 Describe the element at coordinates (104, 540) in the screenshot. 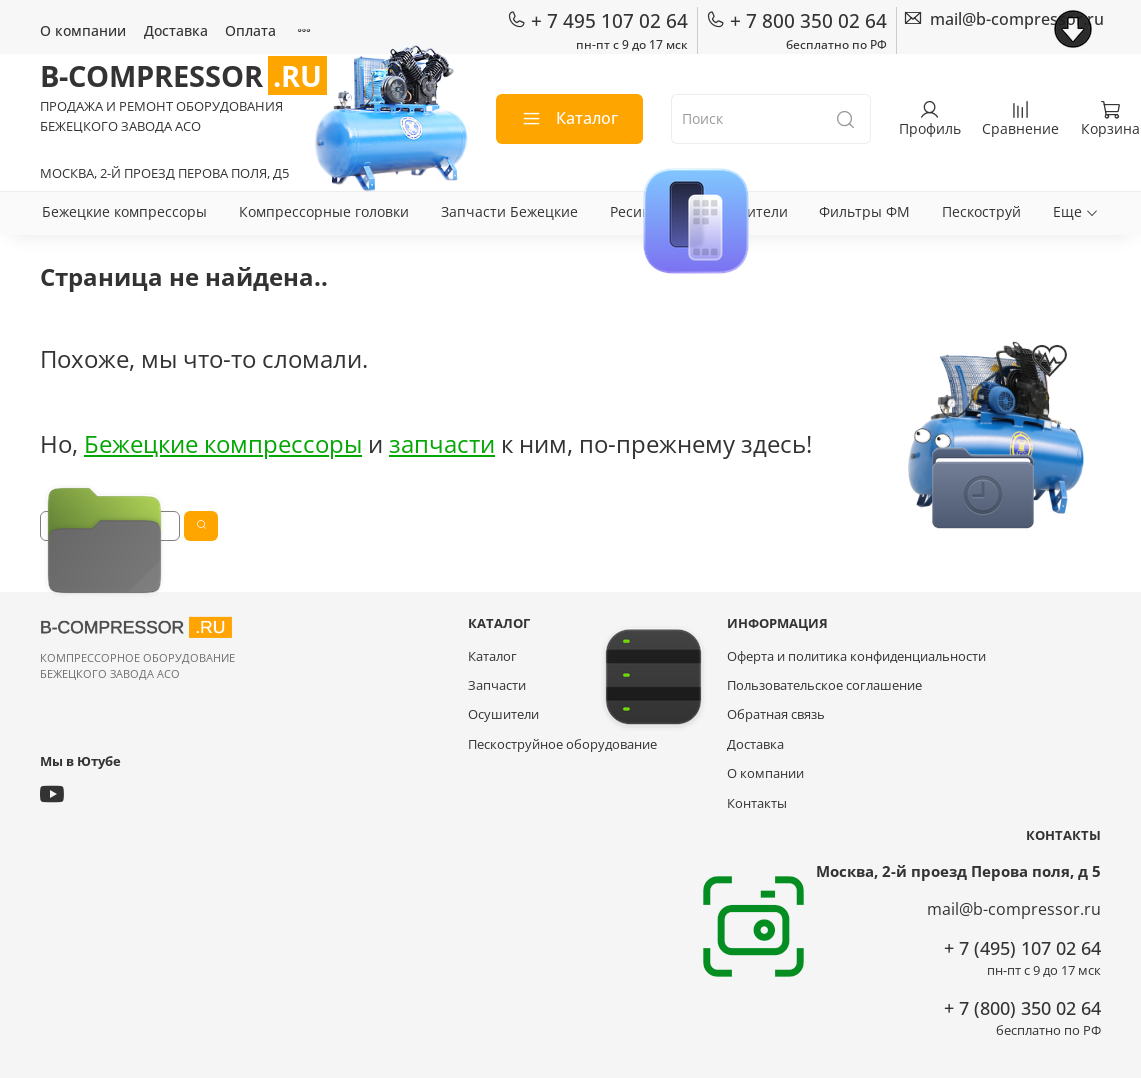

I see `drop files here to move them into this folder` at that location.